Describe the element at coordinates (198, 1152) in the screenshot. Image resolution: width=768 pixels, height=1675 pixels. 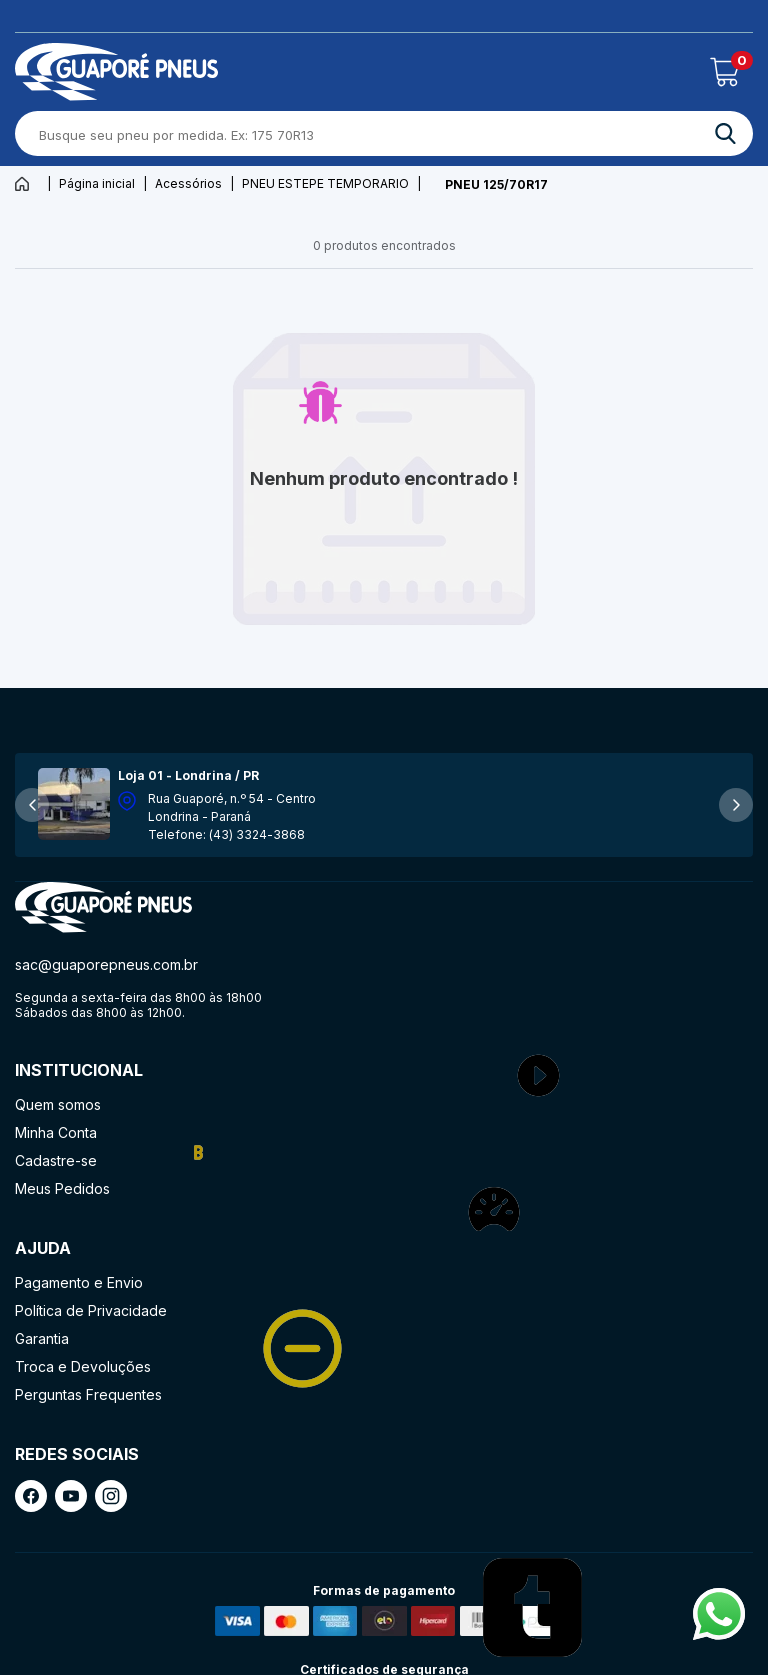
I see `apply bold formatting to text` at that location.